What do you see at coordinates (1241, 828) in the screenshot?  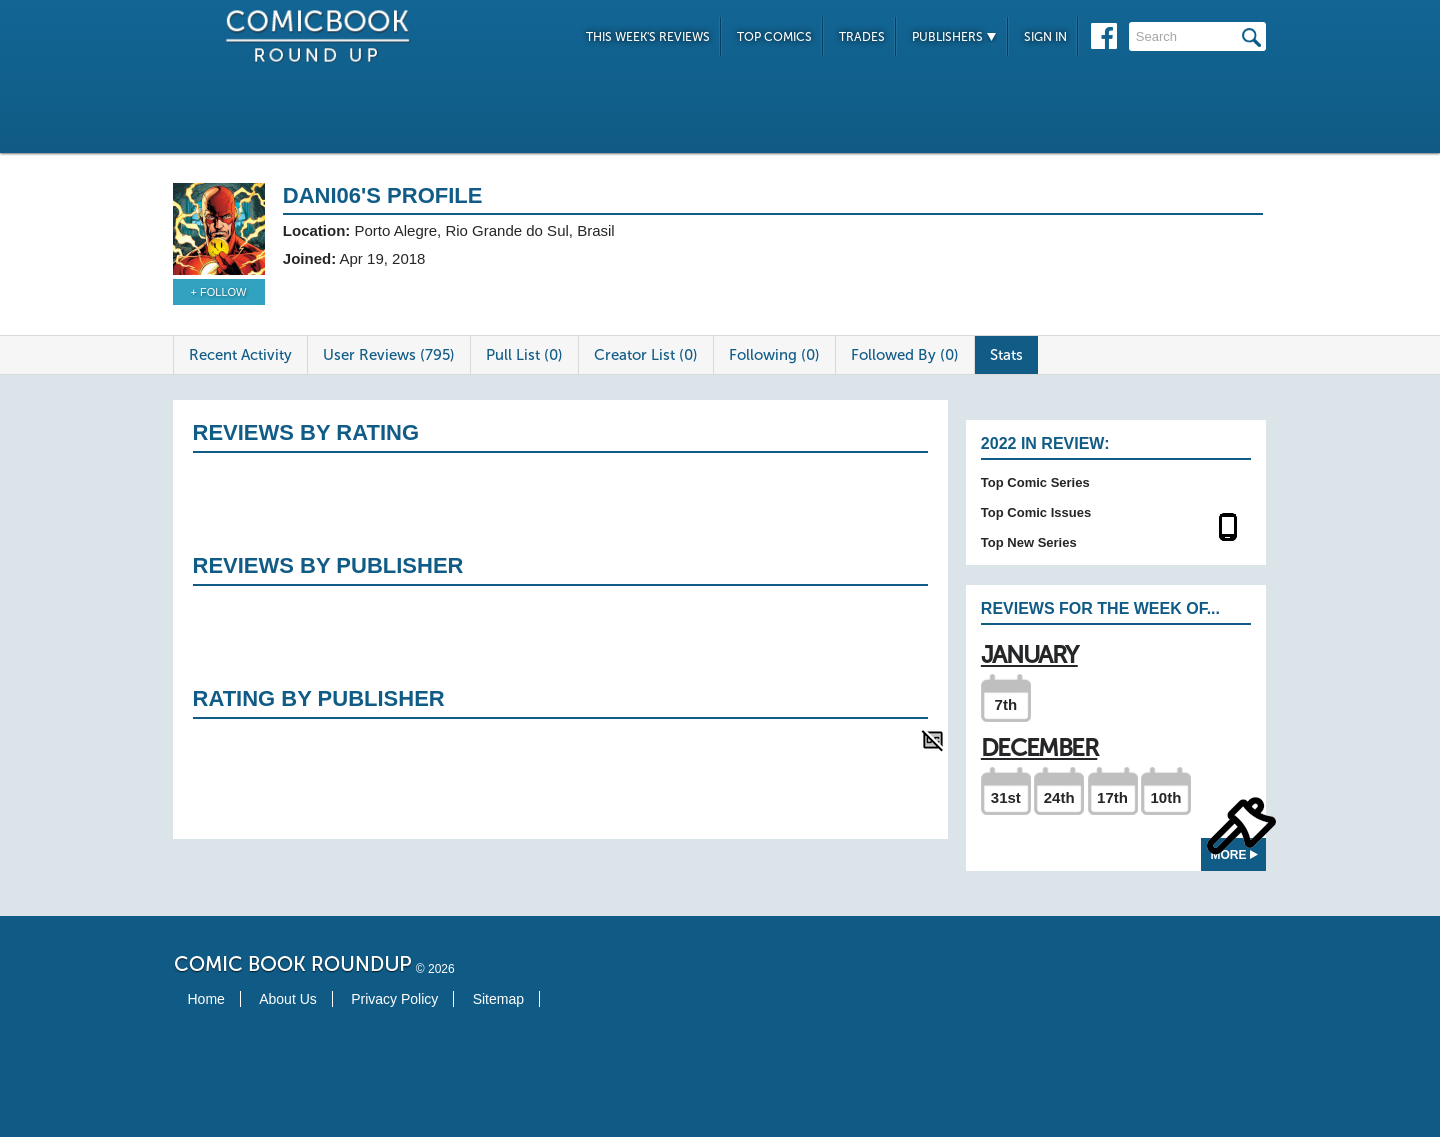 I see `access crafting or building tools` at bounding box center [1241, 828].